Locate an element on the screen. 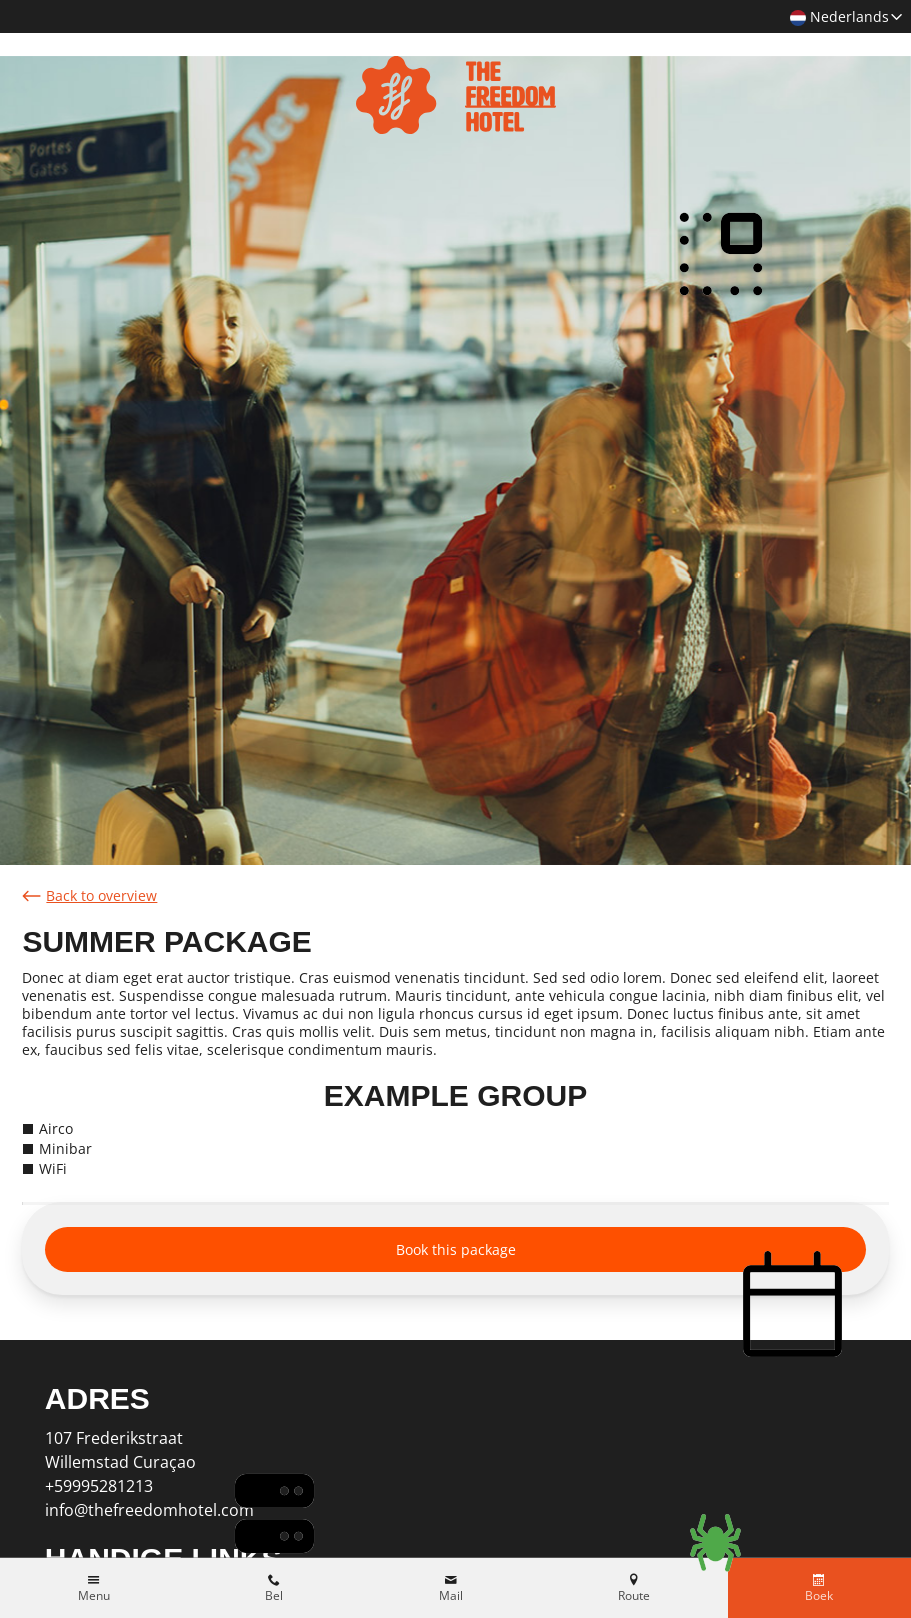 This screenshot has height=1618, width=911. view calendar or scheduled events is located at coordinates (792, 1307).